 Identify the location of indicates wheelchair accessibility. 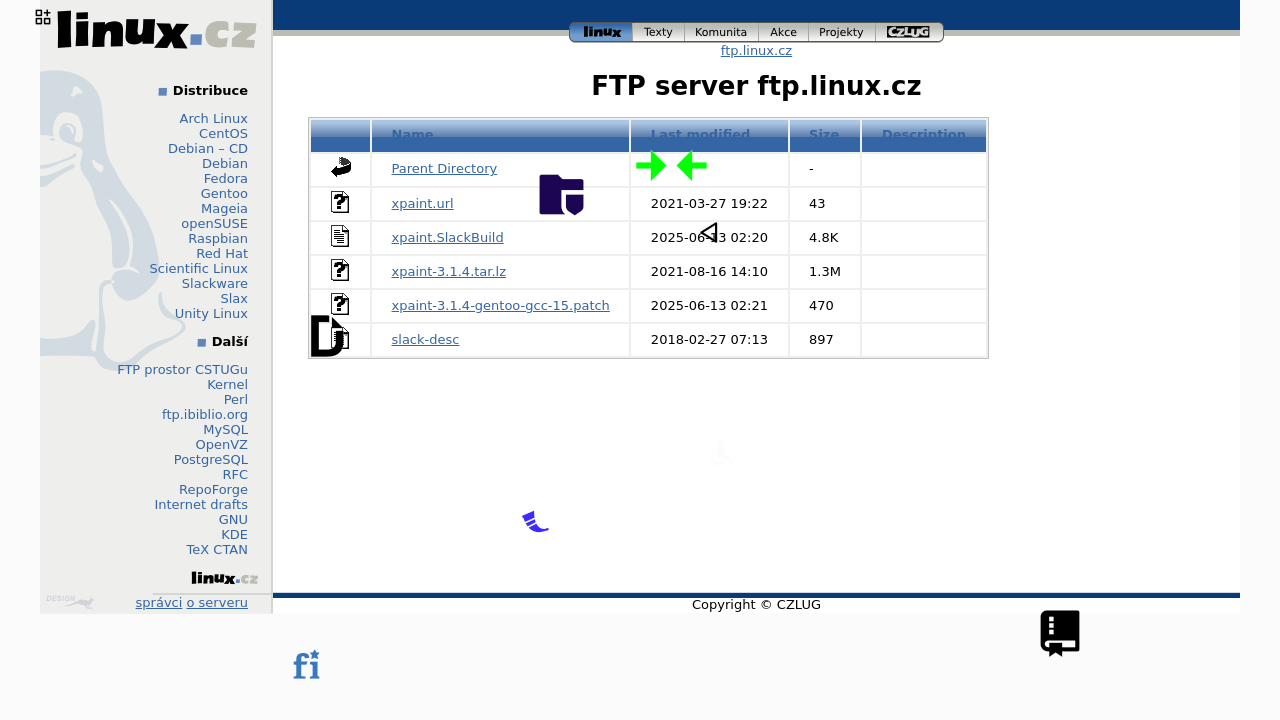
(721, 452).